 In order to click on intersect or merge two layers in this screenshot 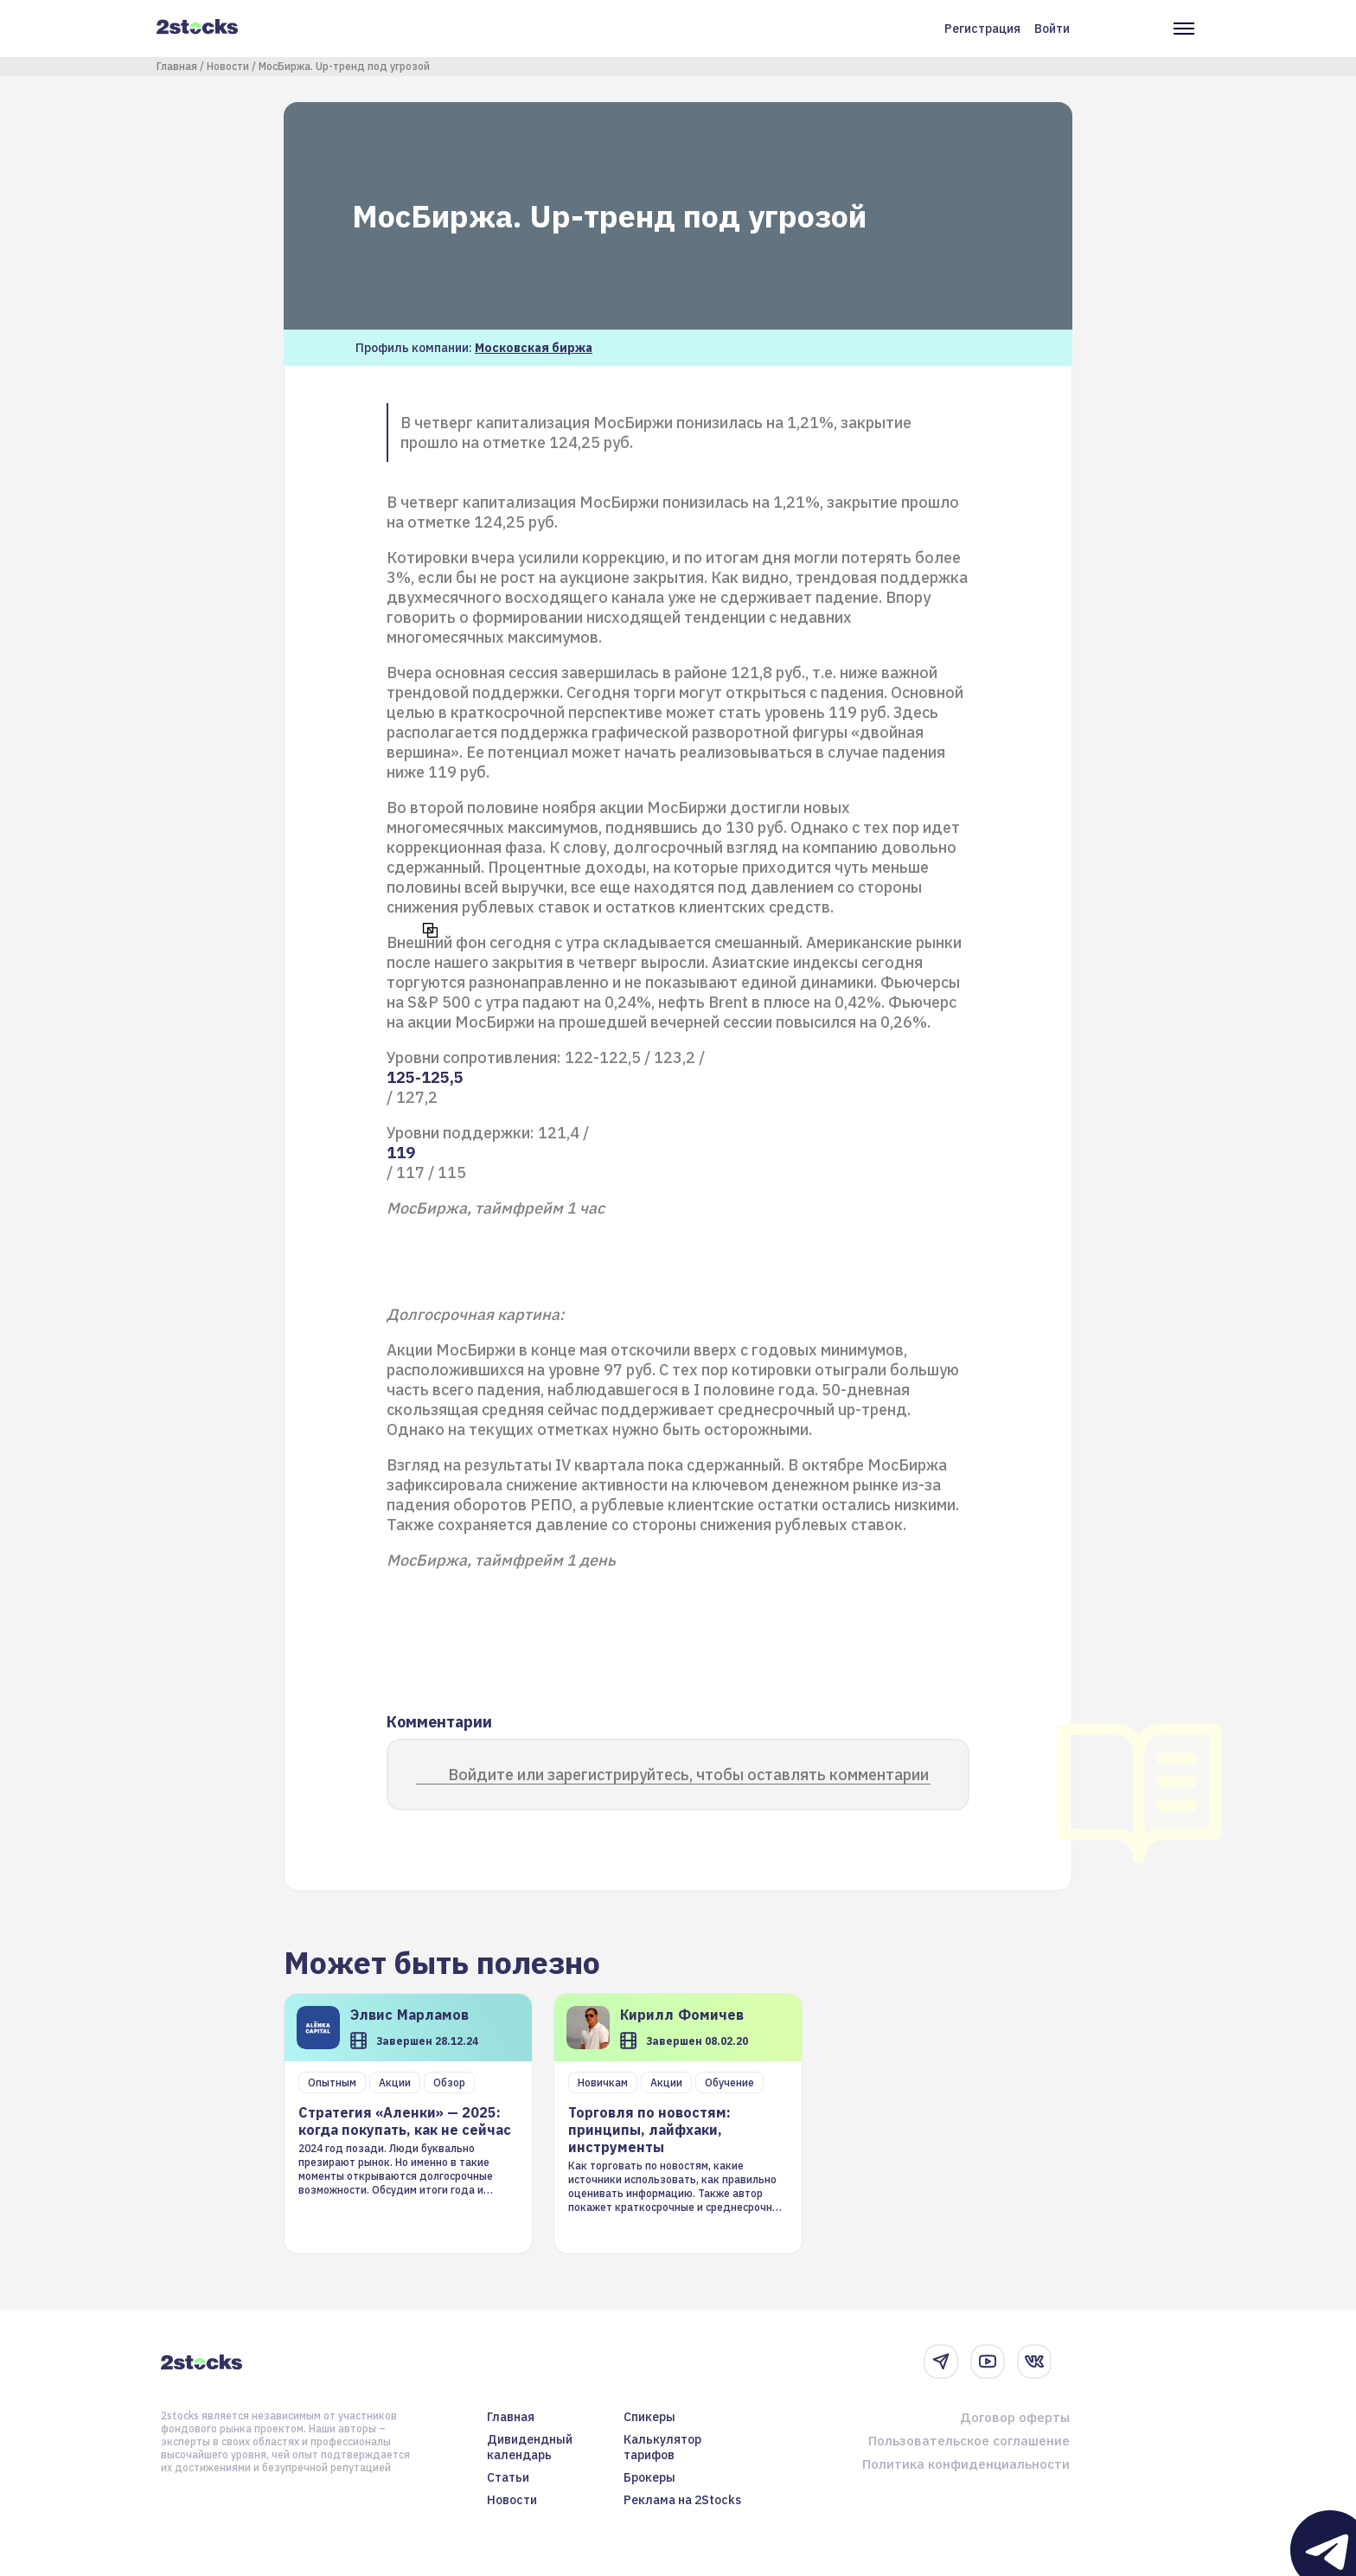, I will do `click(430, 930)`.